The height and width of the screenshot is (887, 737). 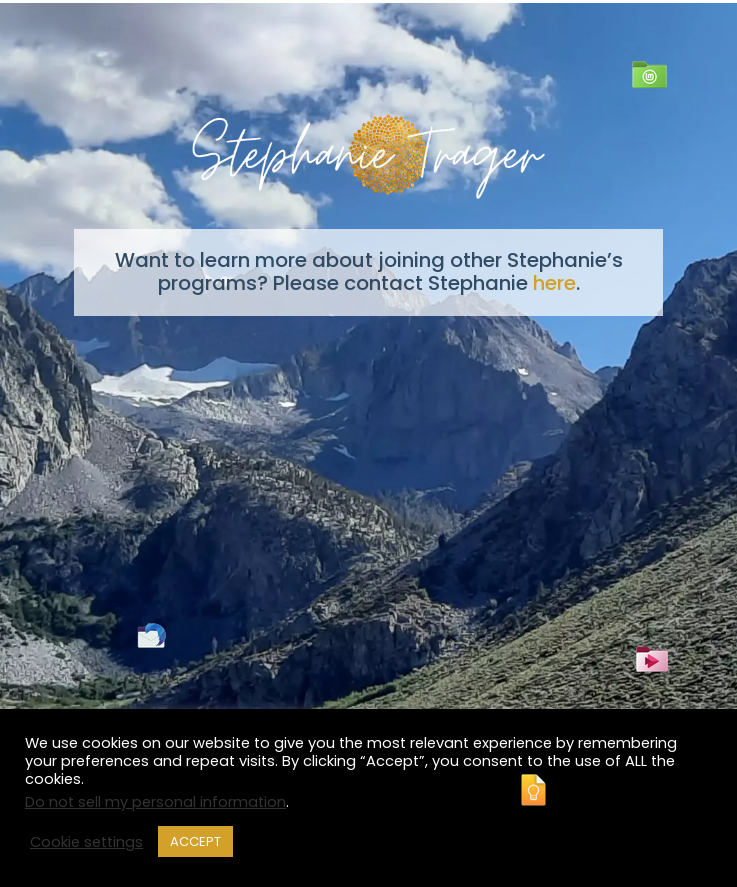 What do you see at coordinates (151, 638) in the screenshot?
I see `open thunderbird email folder` at bounding box center [151, 638].